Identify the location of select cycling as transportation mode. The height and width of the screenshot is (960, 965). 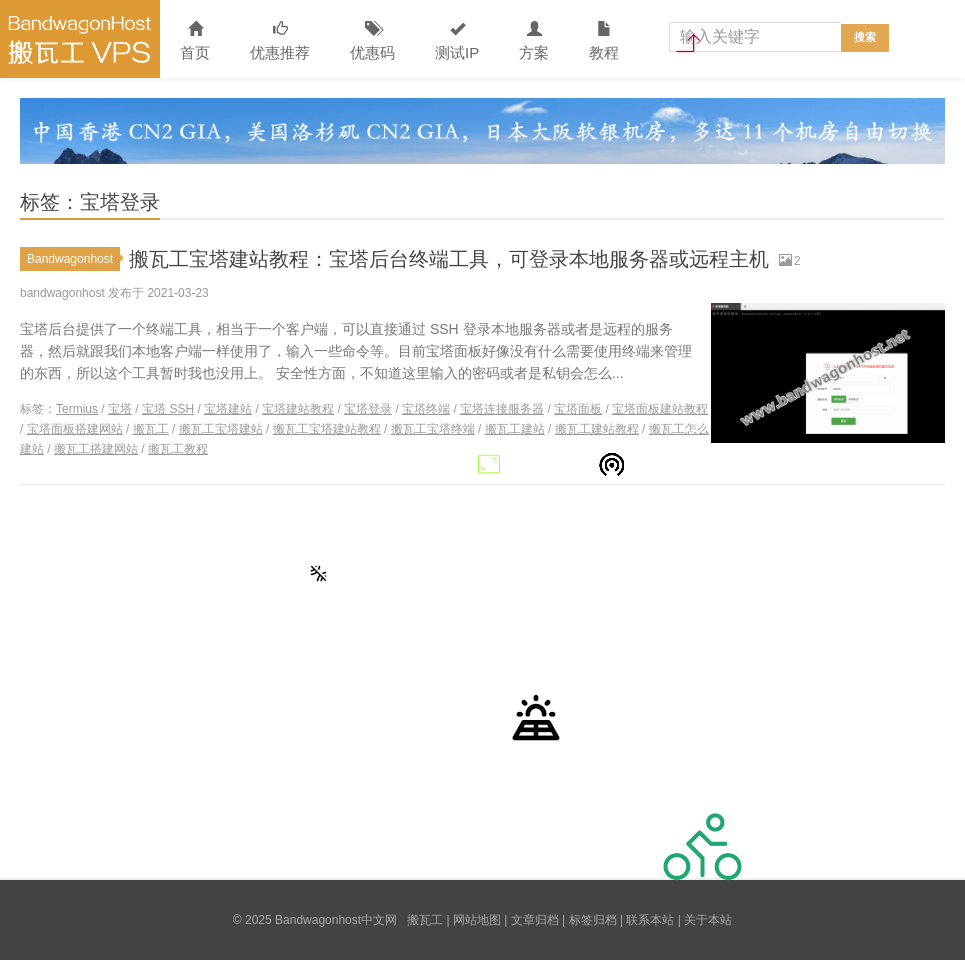
(702, 849).